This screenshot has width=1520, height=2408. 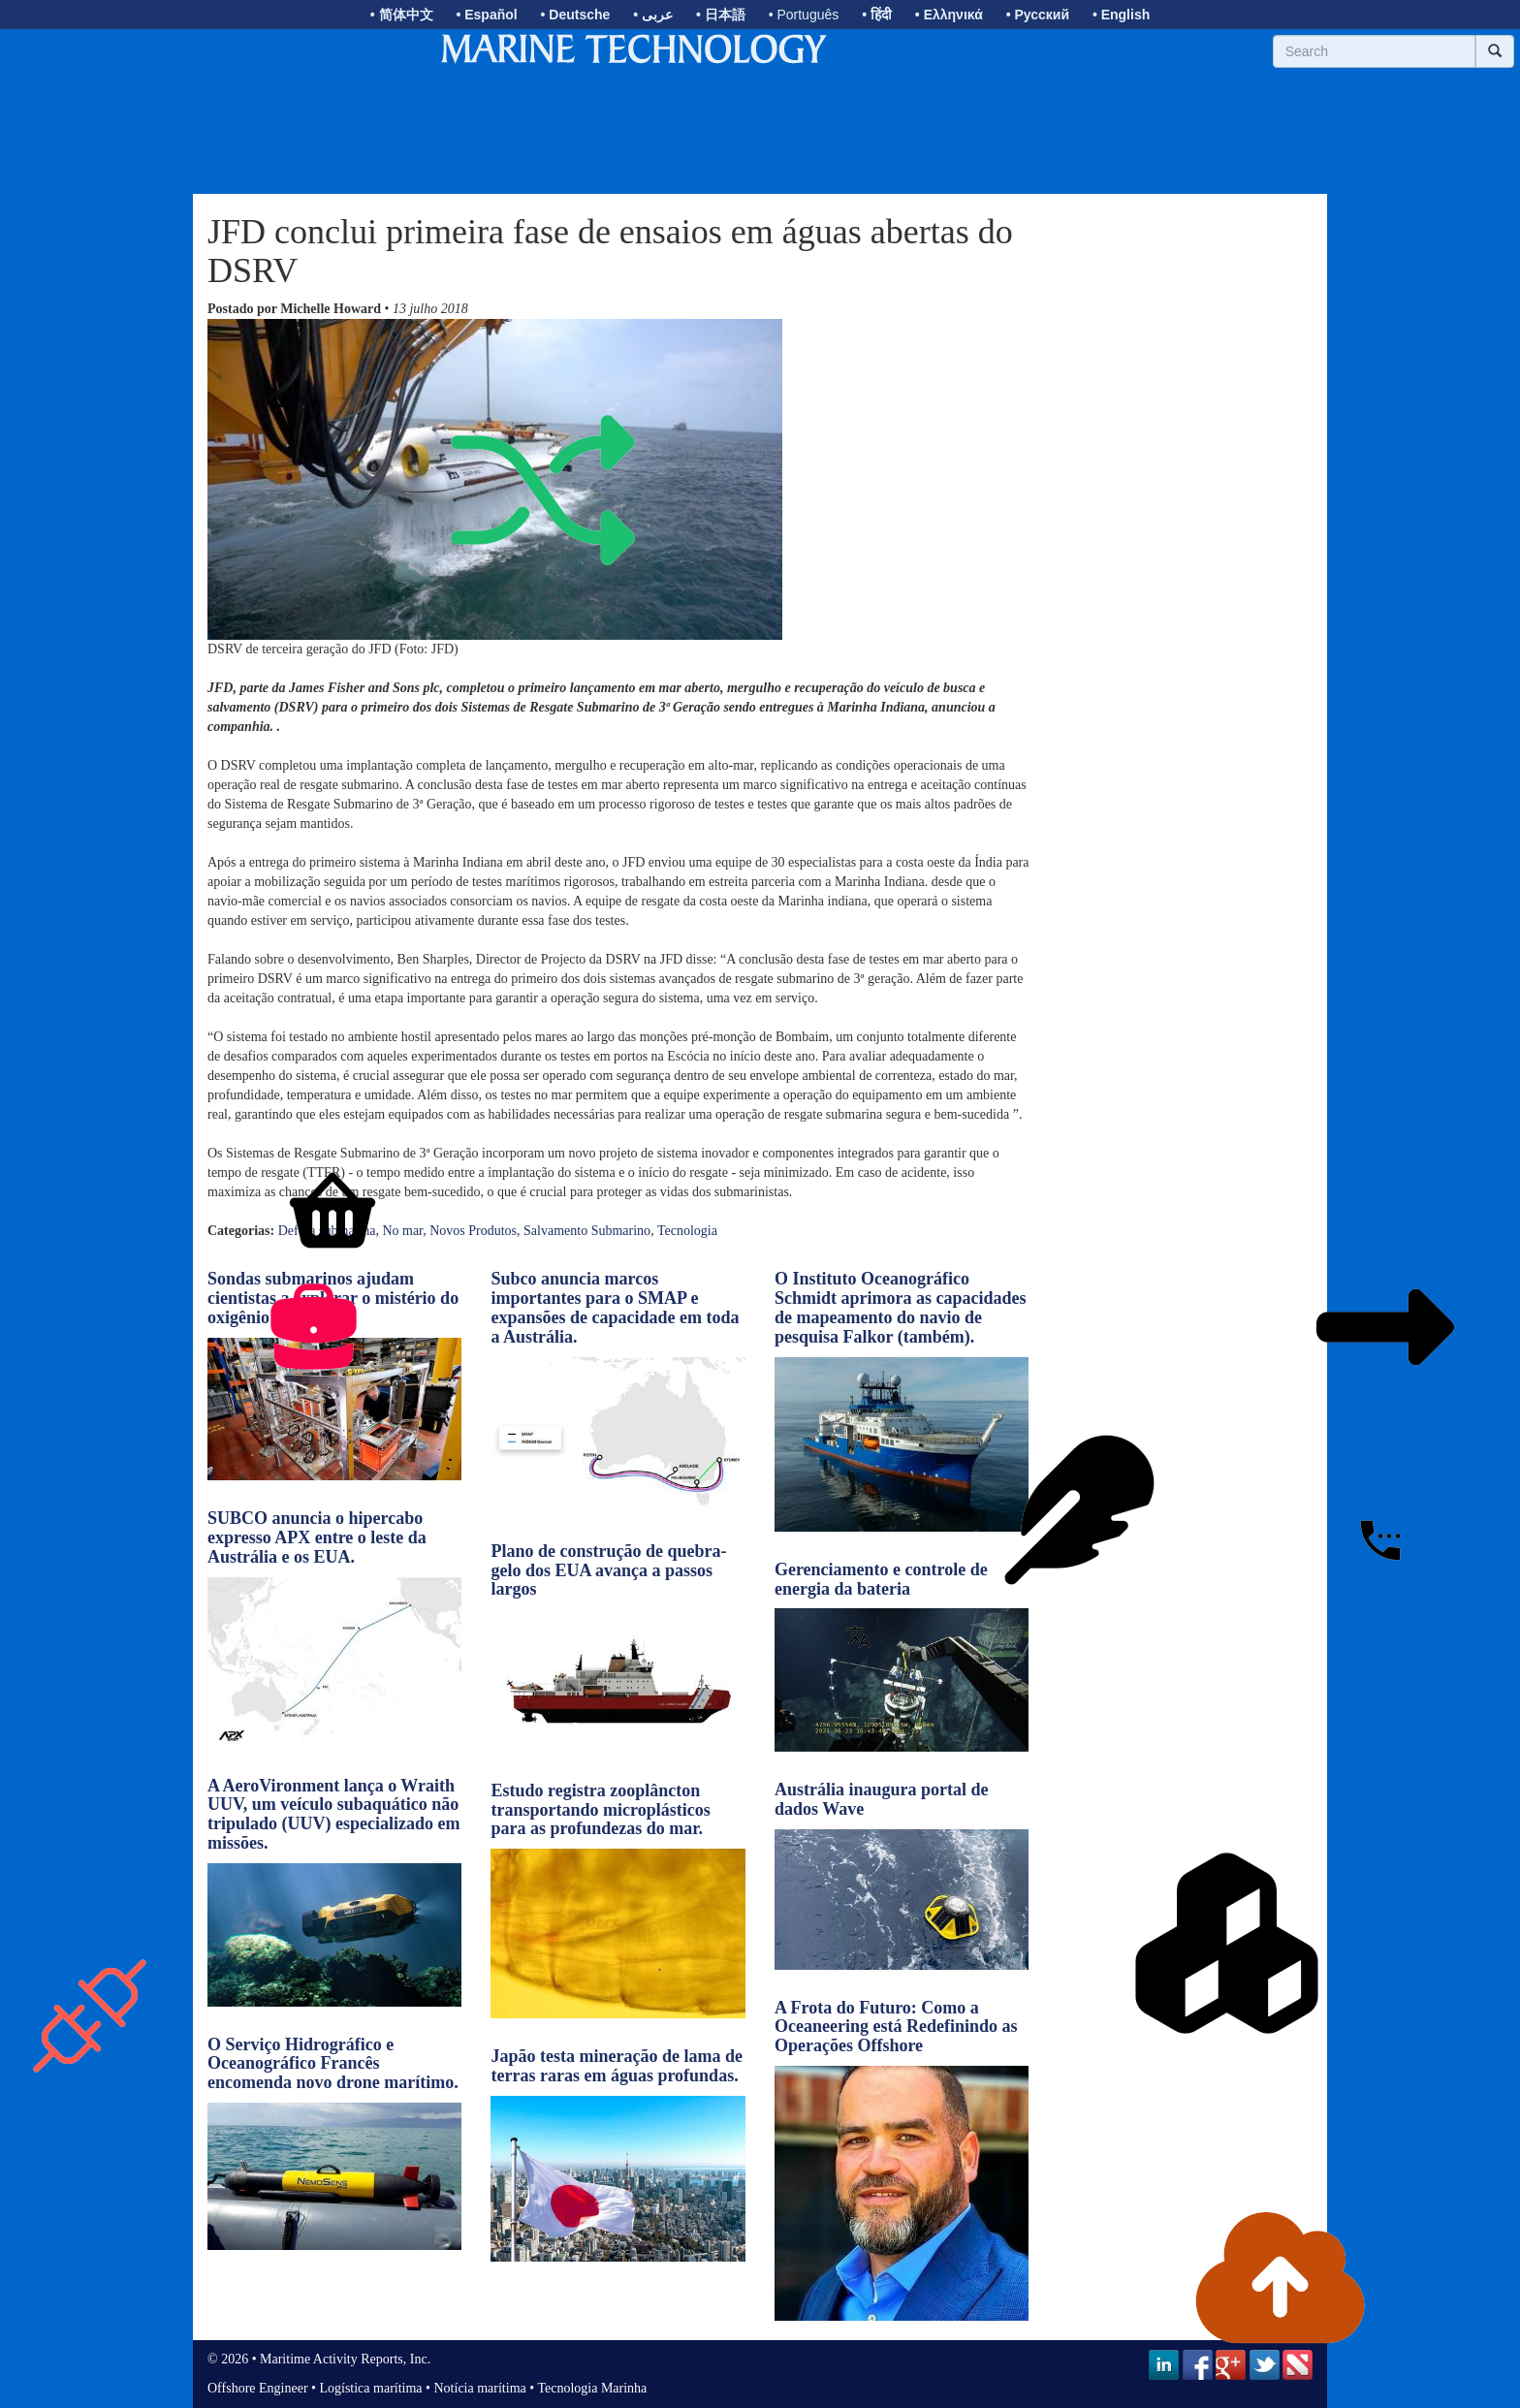 I want to click on shuffle or randomize playback order, so click(x=539, y=490).